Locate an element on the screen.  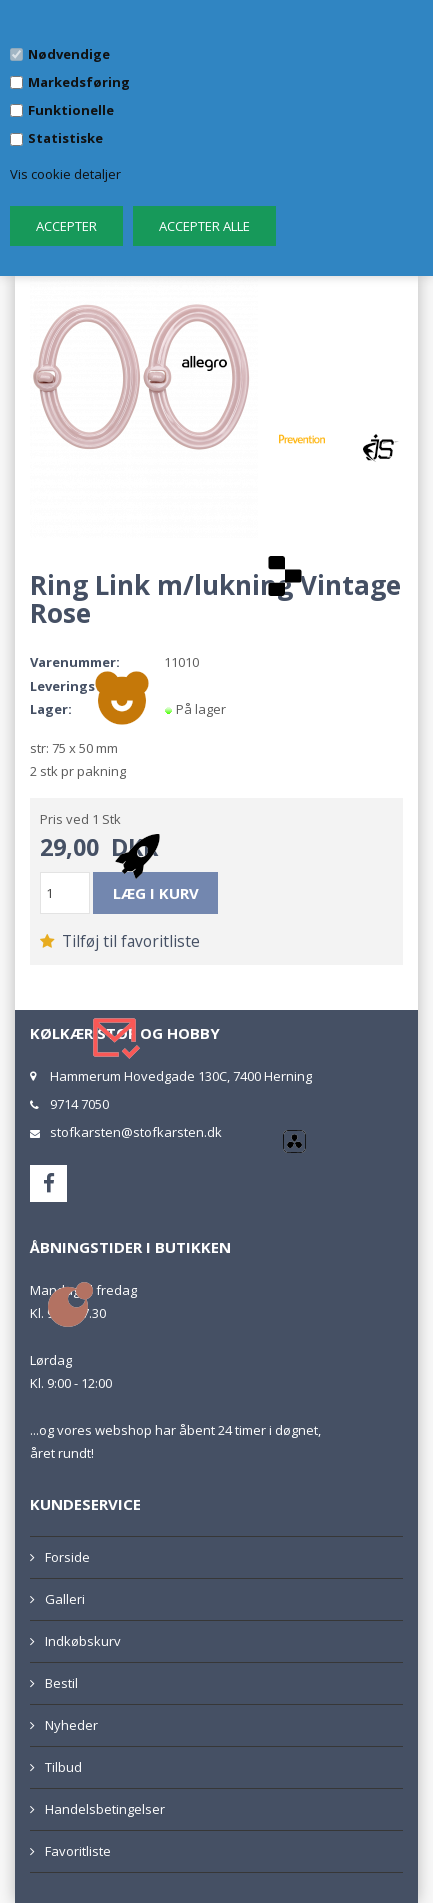
prevention magazine brand logo is located at coordinates (302, 439).